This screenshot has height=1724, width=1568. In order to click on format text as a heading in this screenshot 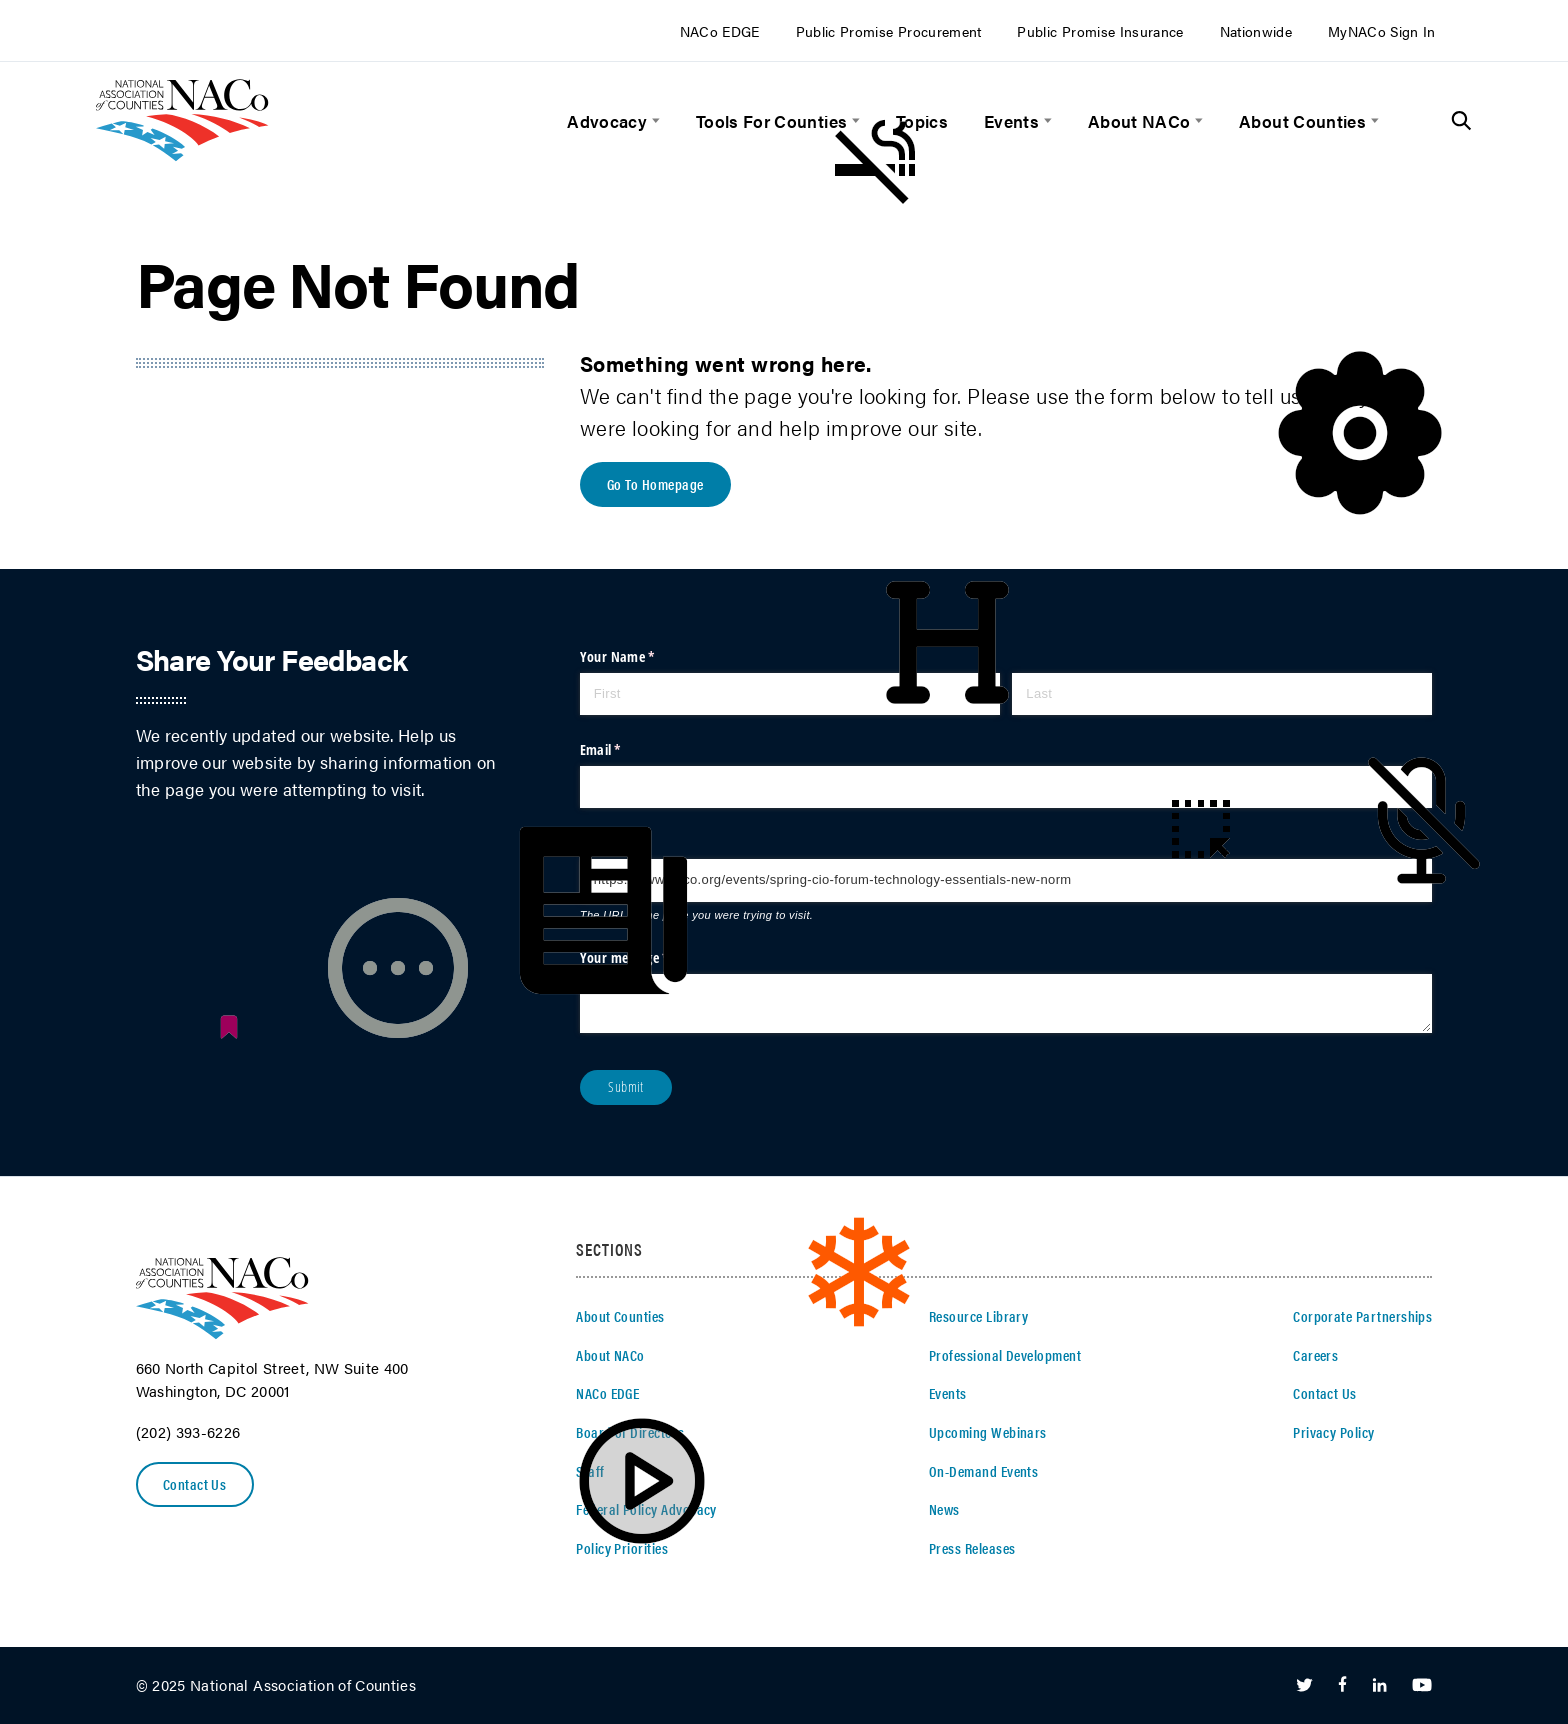, I will do `click(947, 642)`.